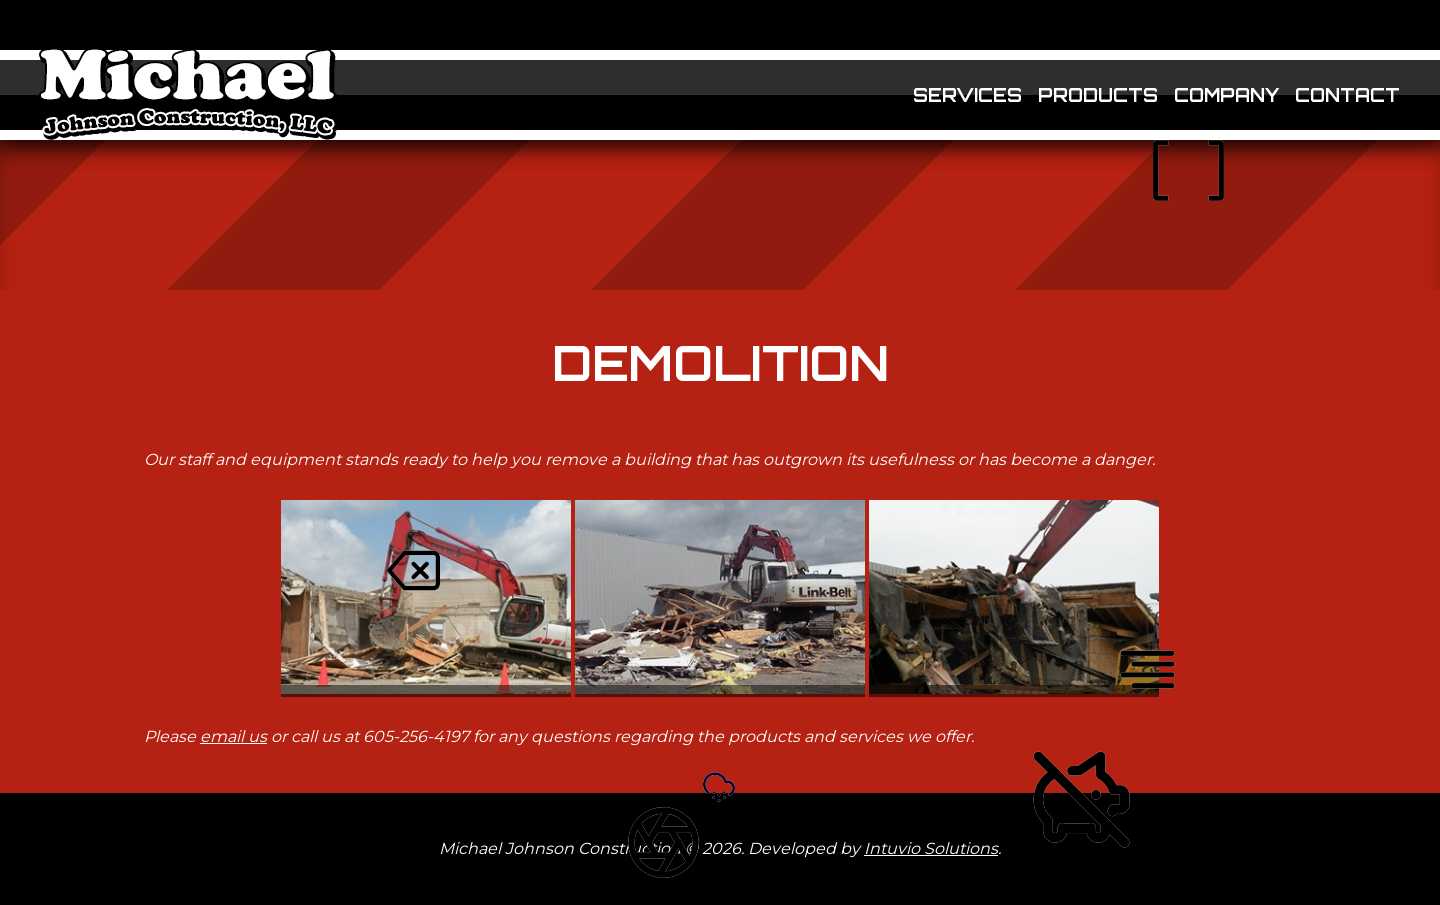 This screenshot has height=905, width=1440. Describe the element at coordinates (719, 787) in the screenshot. I see `indicates snowy weather conditions` at that location.